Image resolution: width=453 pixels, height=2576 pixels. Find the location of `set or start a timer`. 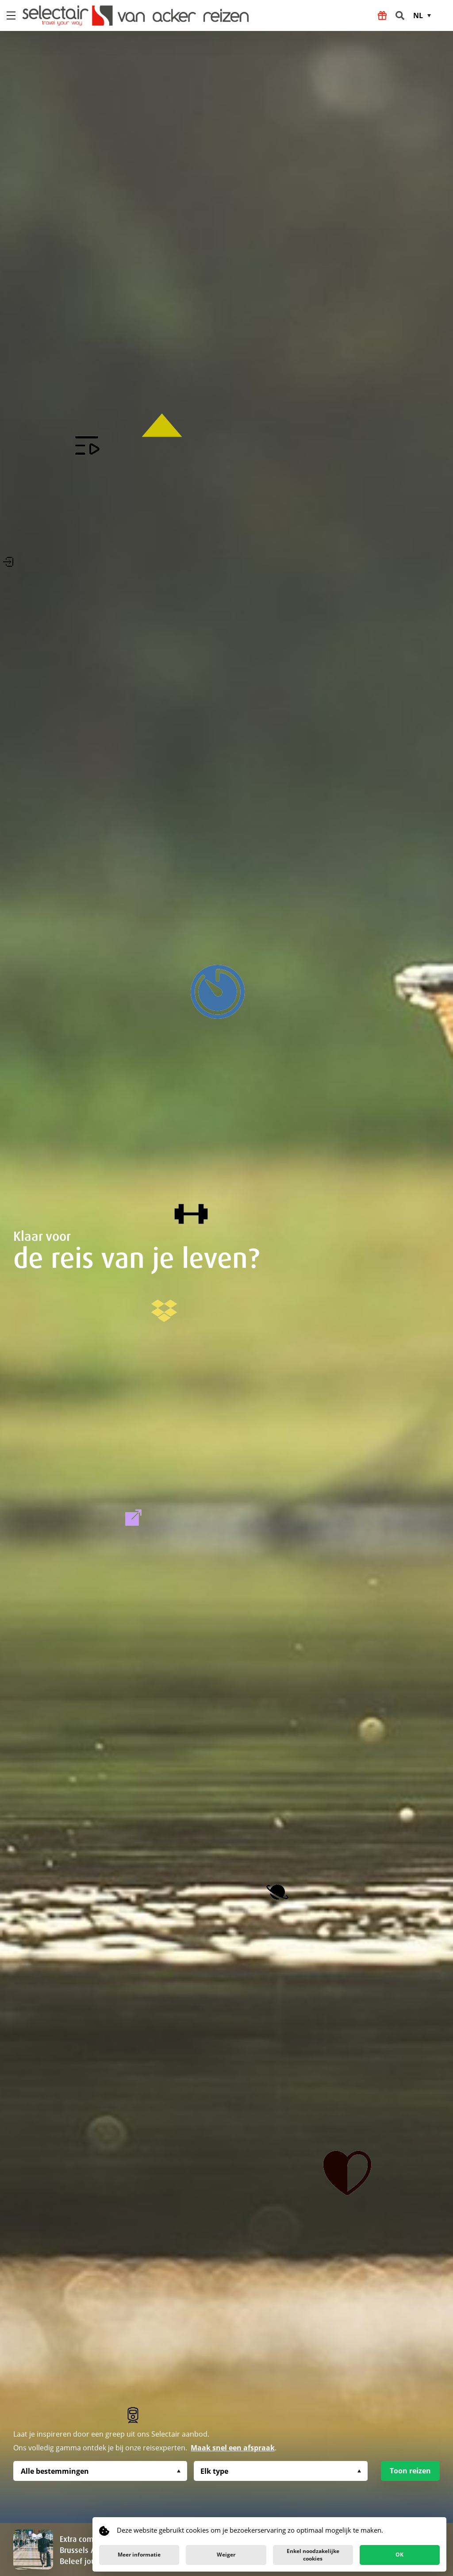

set or start a timer is located at coordinates (218, 992).